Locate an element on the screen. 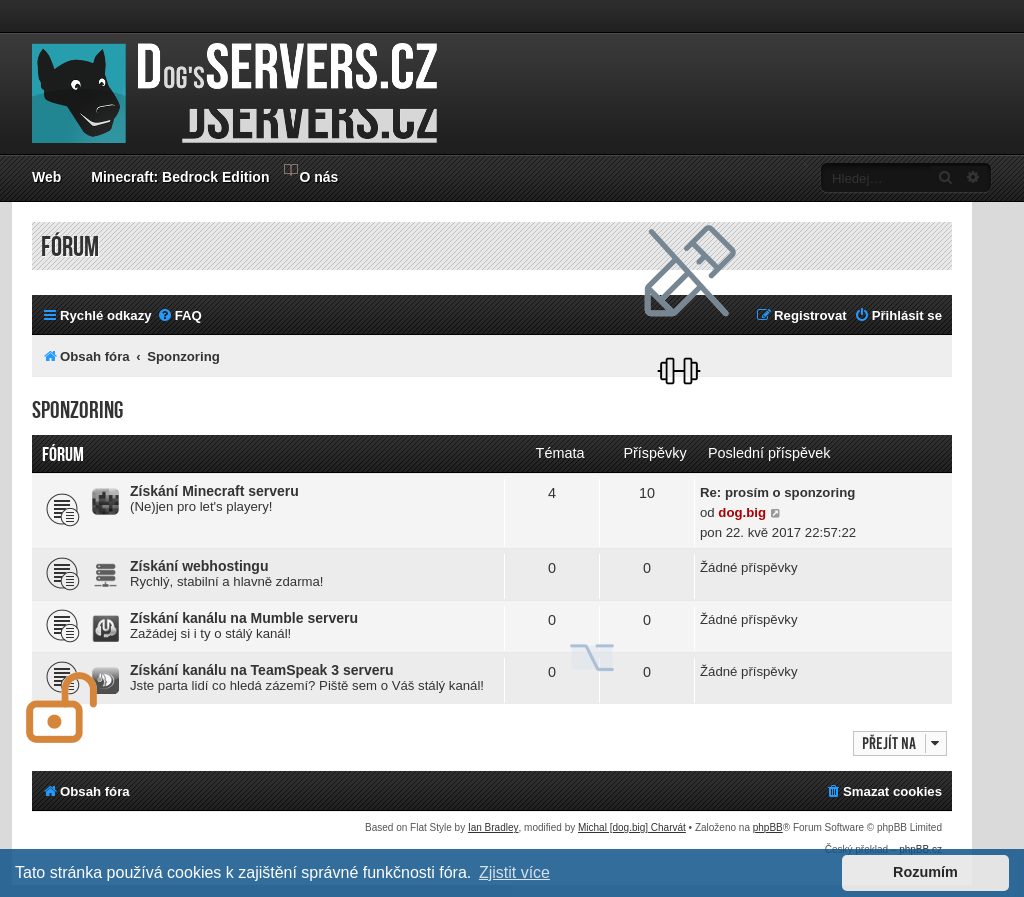  open reading mode or e-reader is located at coordinates (291, 169).